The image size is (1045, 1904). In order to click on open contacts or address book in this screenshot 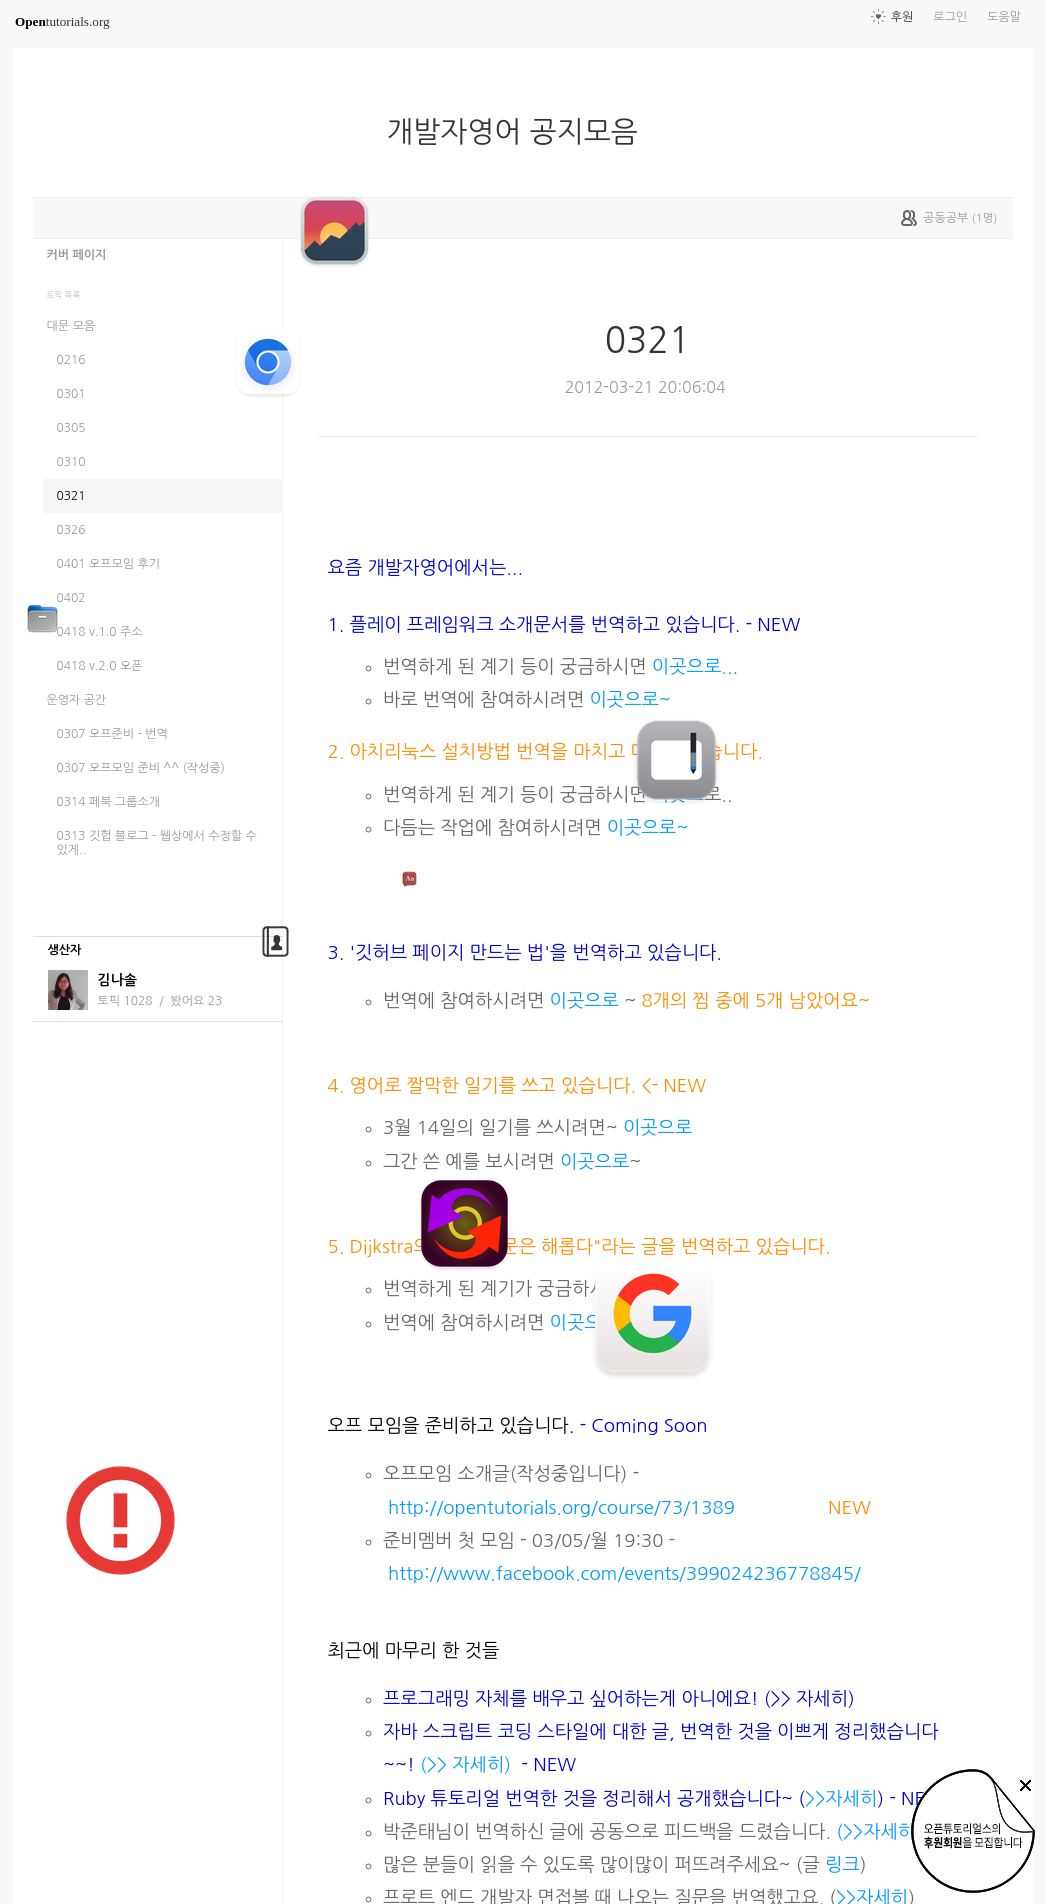, I will do `click(275, 941)`.